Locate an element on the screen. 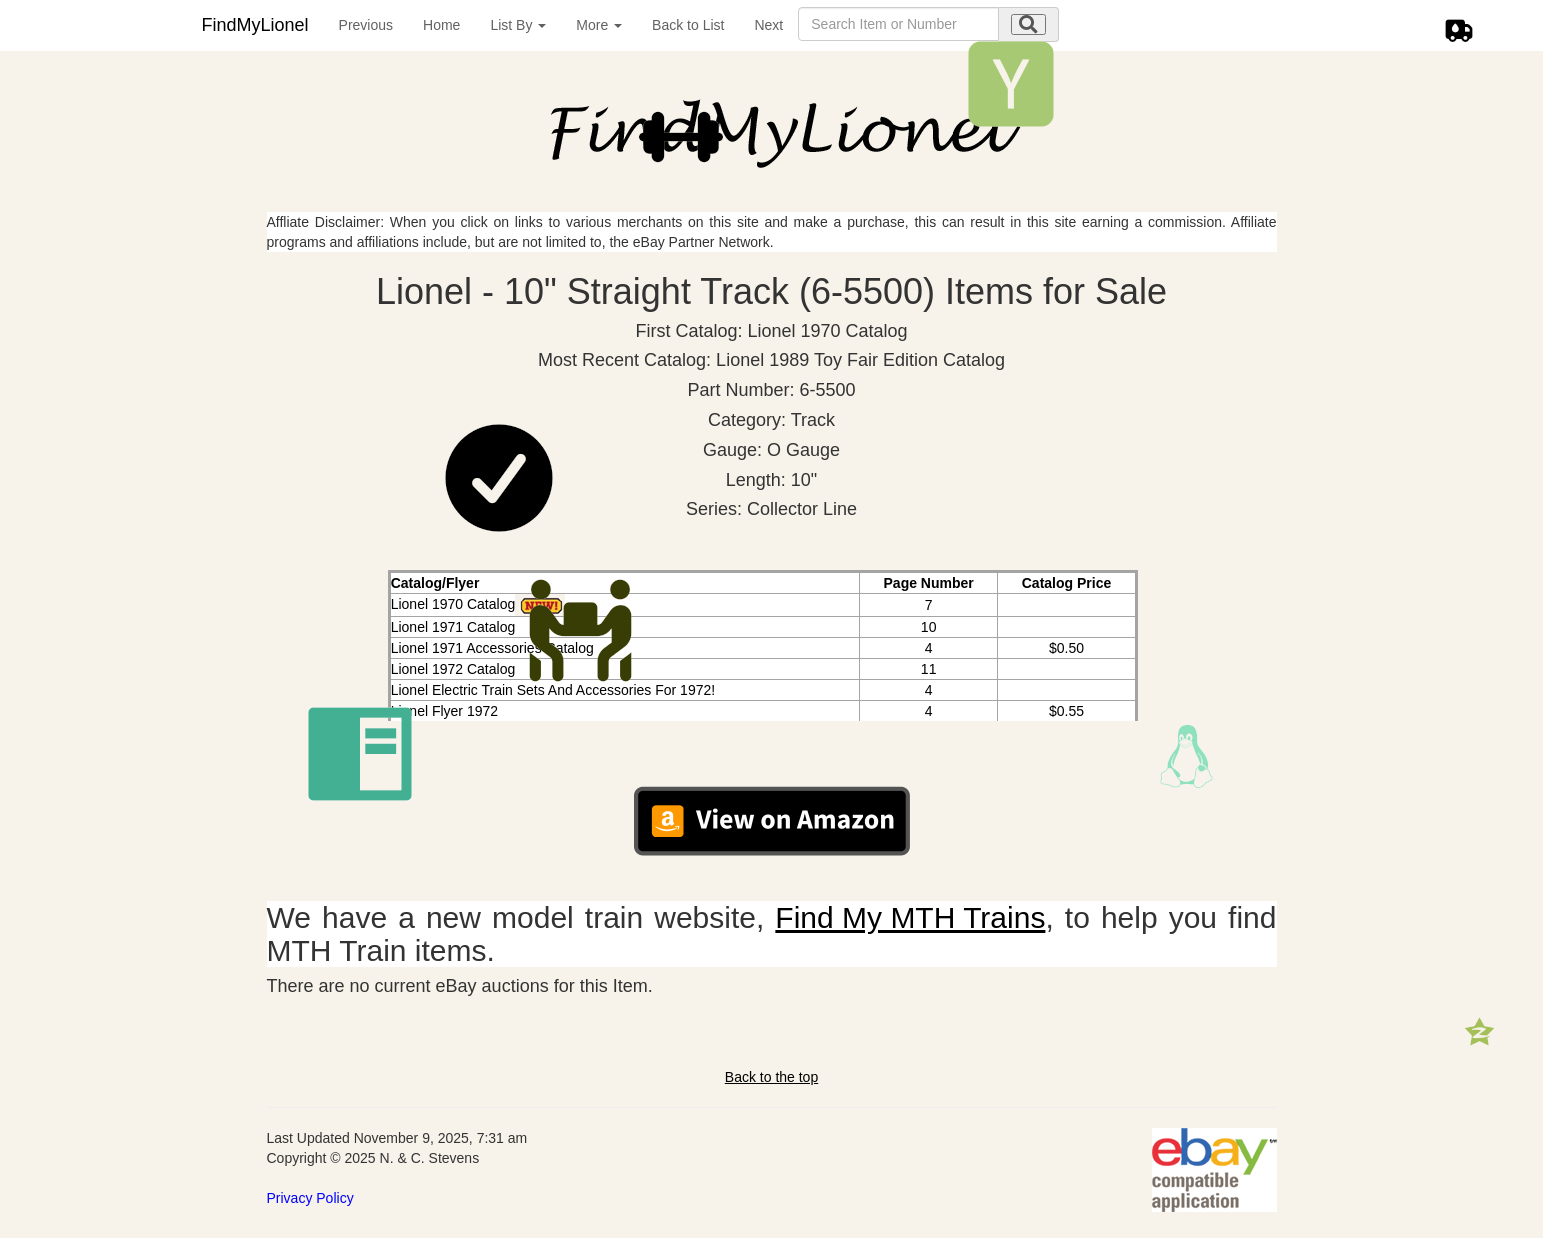  team collaboration or shared task is located at coordinates (580, 630).